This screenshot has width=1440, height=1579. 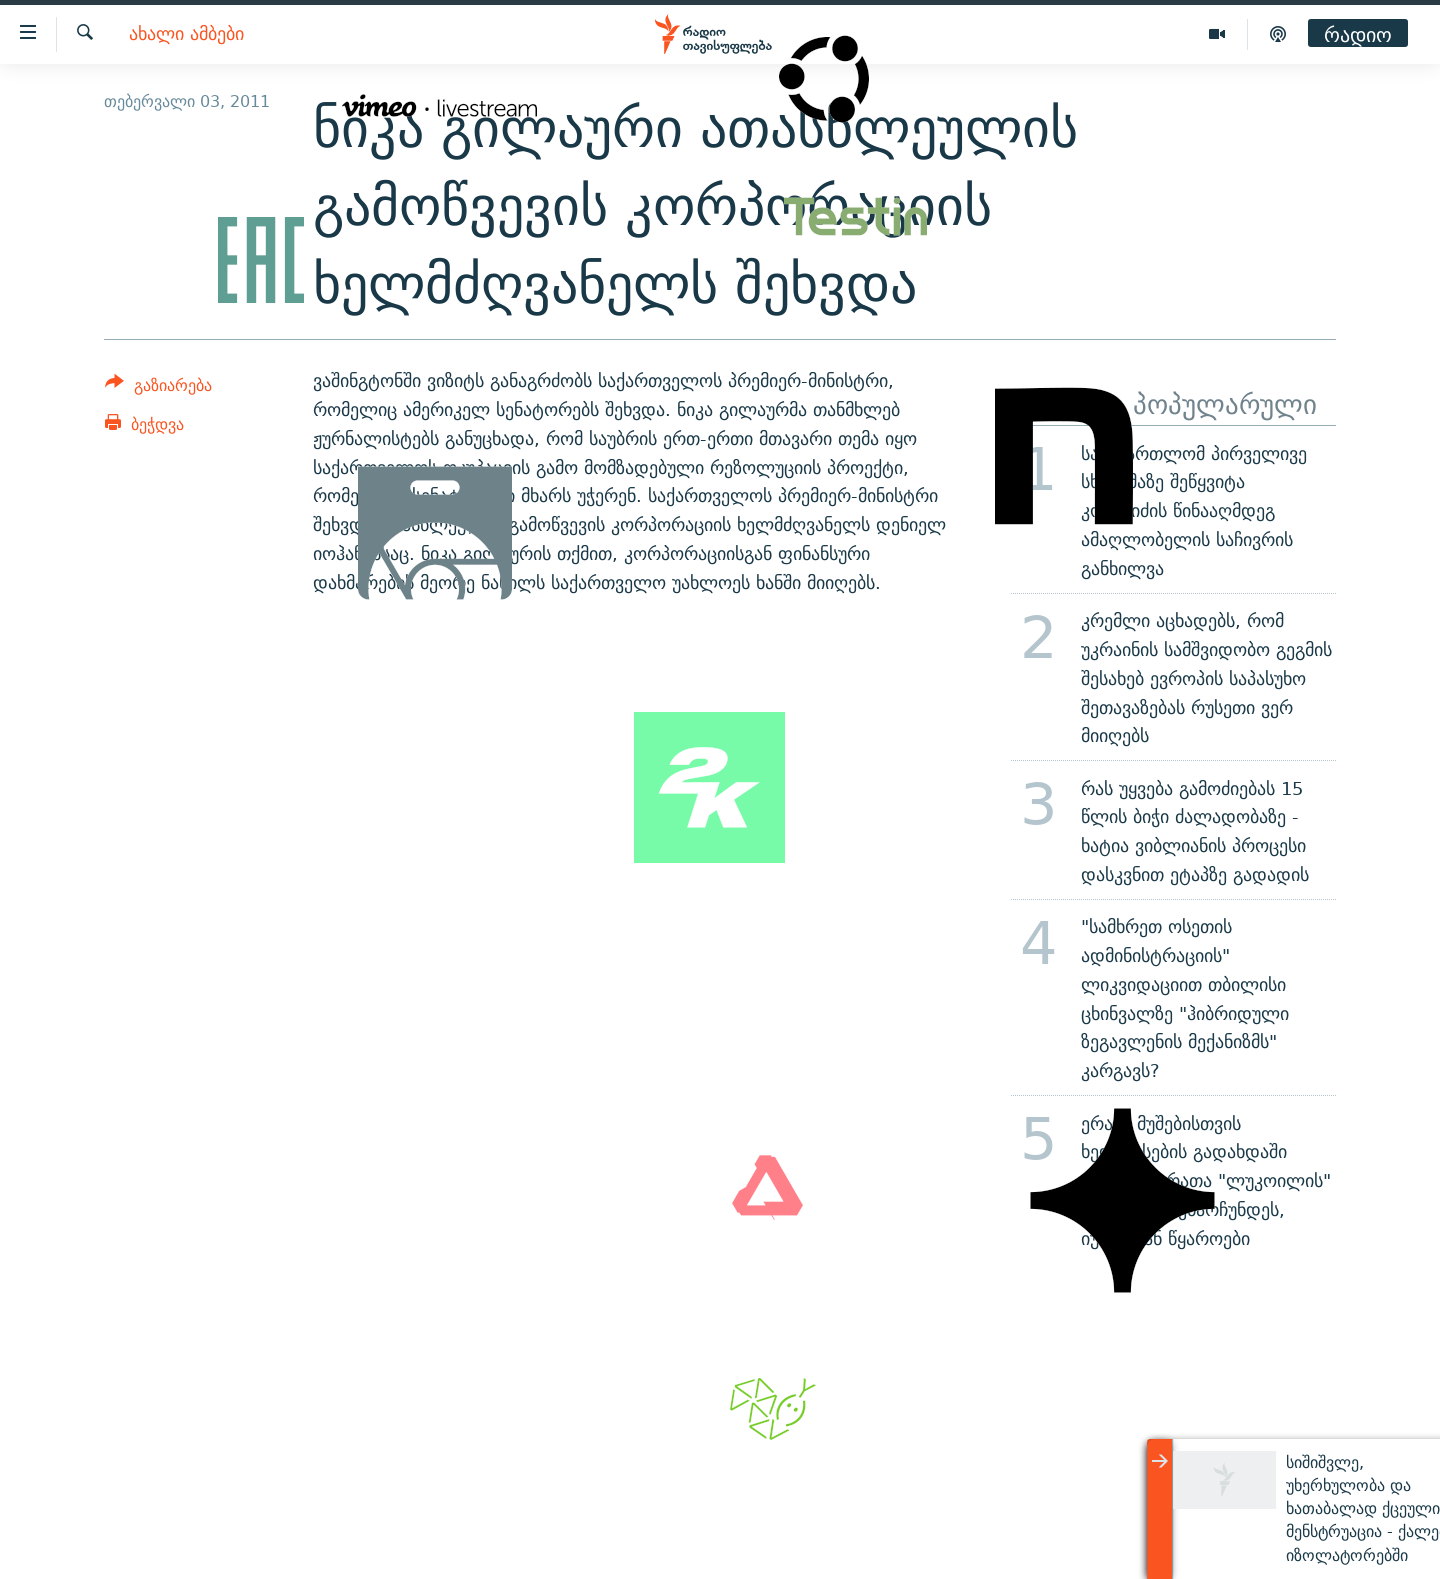 What do you see at coordinates (824, 79) in the screenshot?
I see `ubuntu linux operating system logo` at bounding box center [824, 79].